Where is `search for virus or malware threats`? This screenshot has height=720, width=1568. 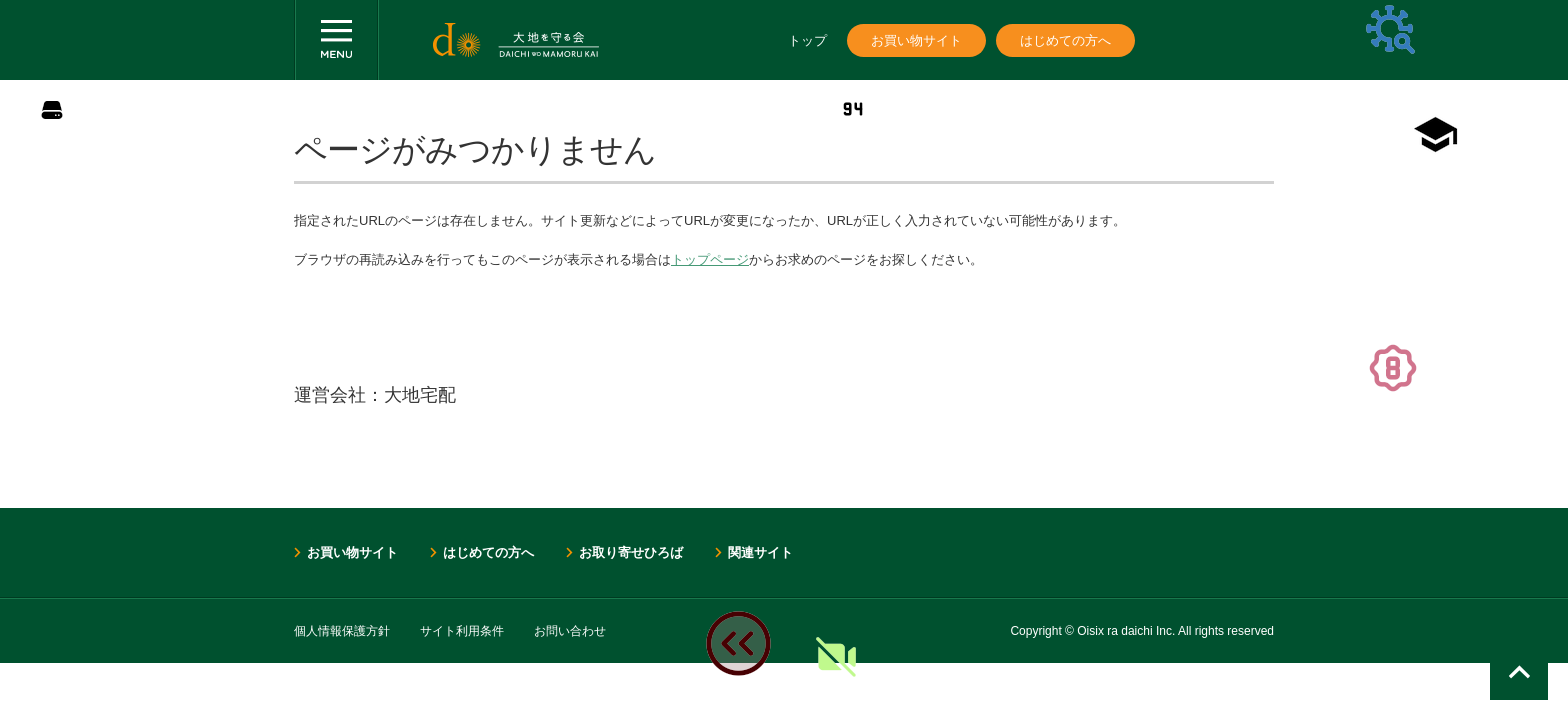
search for virus or malware threats is located at coordinates (1389, 28).